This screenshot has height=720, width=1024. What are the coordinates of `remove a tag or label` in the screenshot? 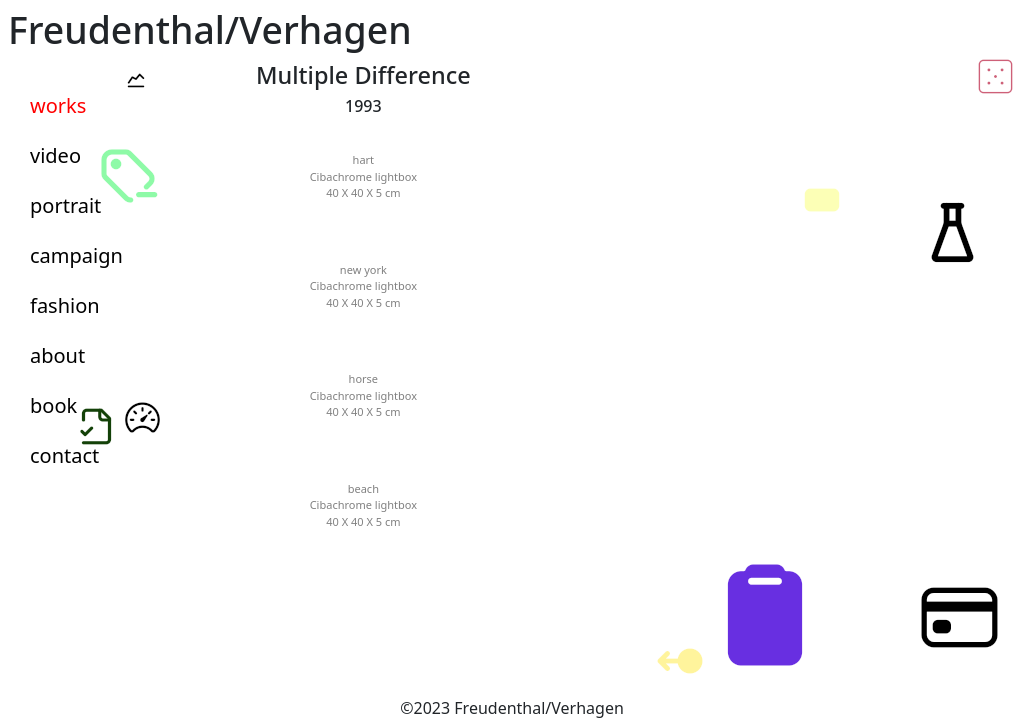 It's located at (128, 176).